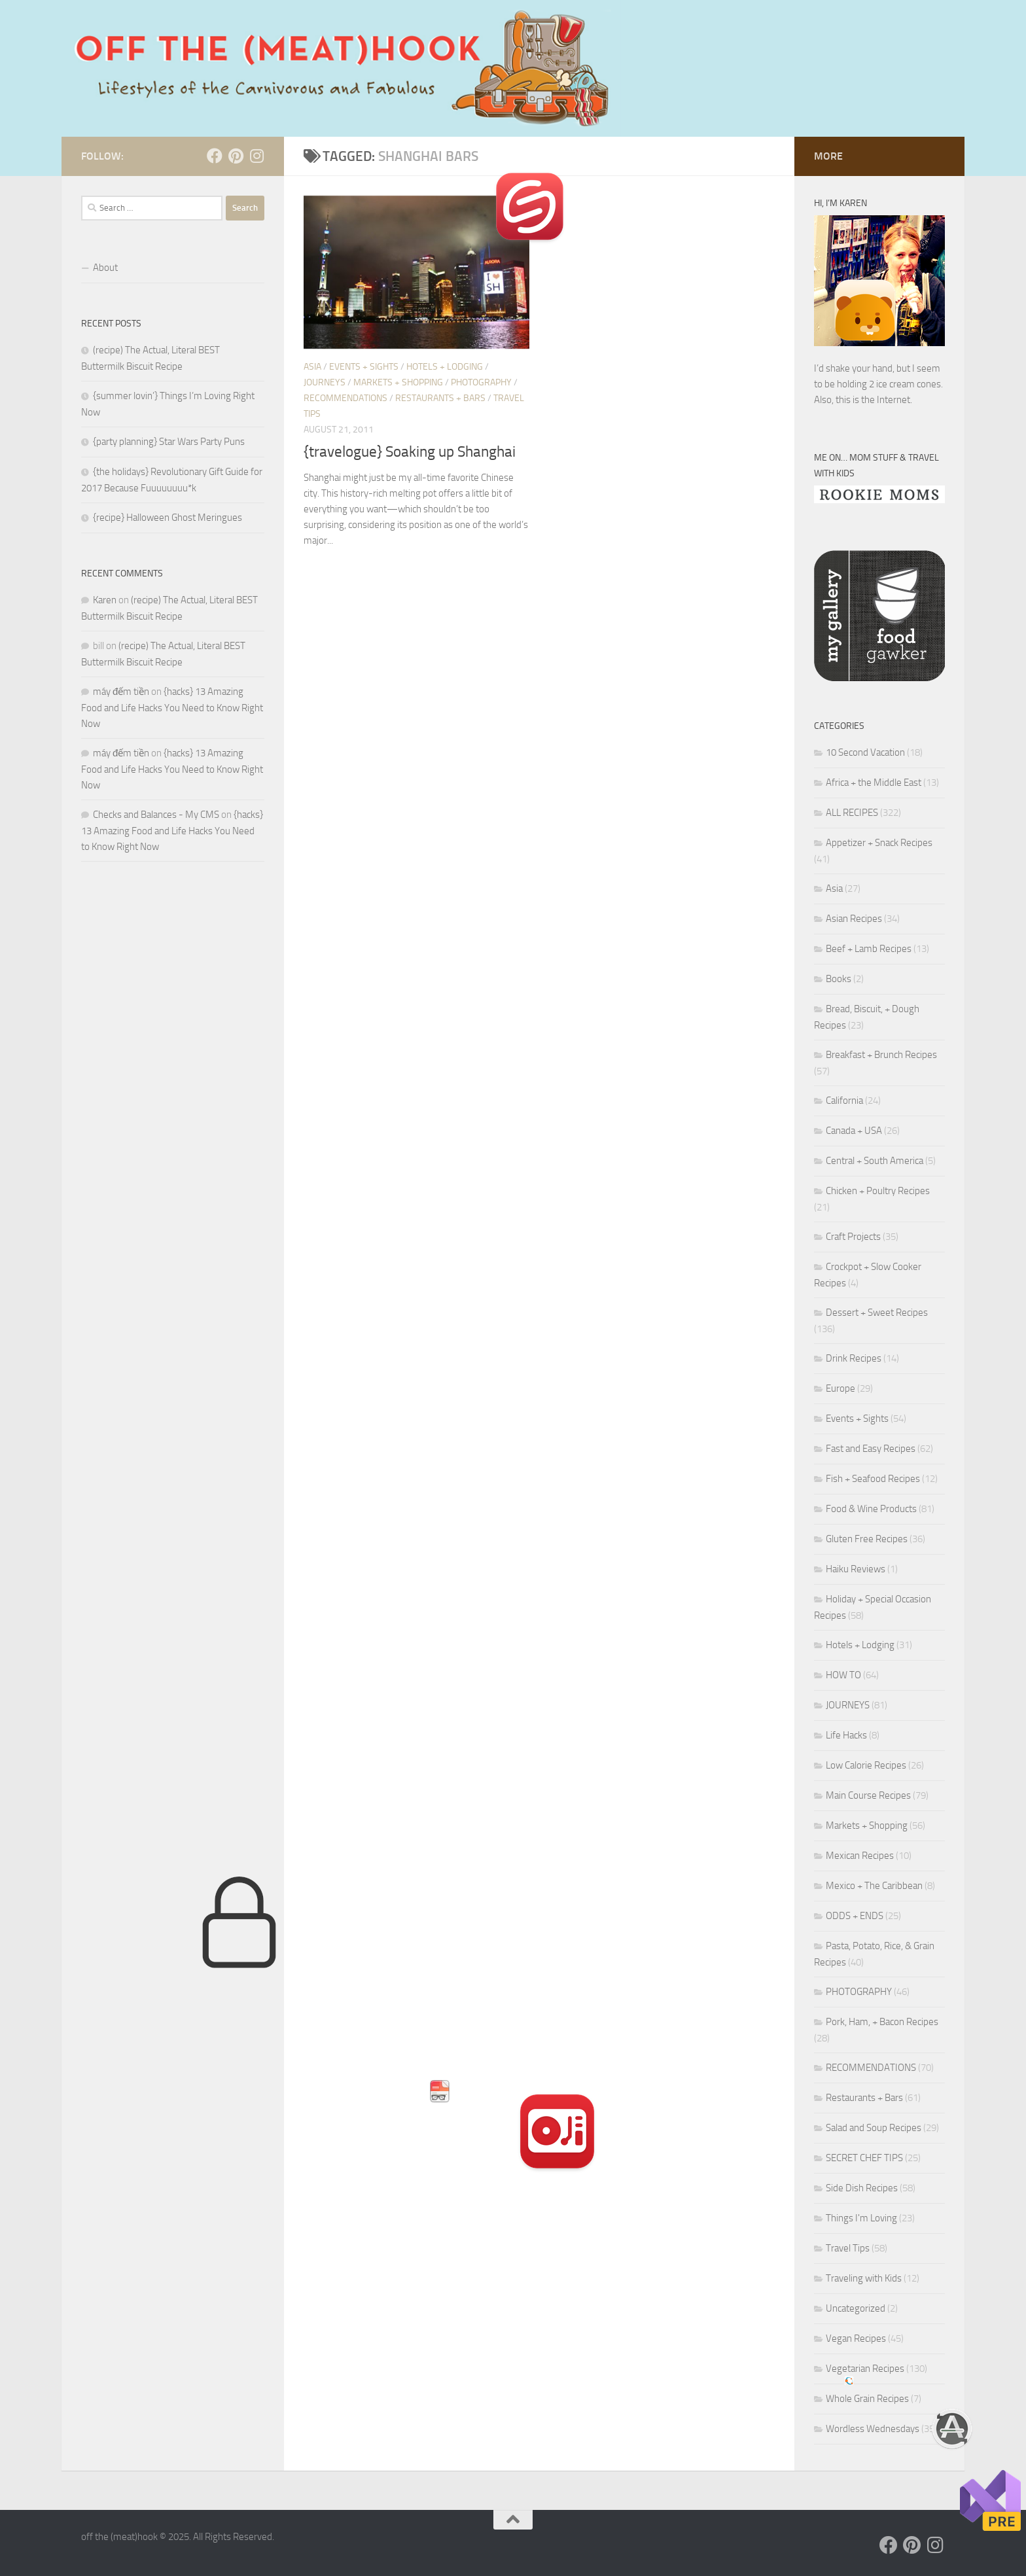 The height and width of the screenshot is (2576, 1026). Describe the element at coordinates (557, 2131) in the screenshot. I see `open monophony music player app` at that location.